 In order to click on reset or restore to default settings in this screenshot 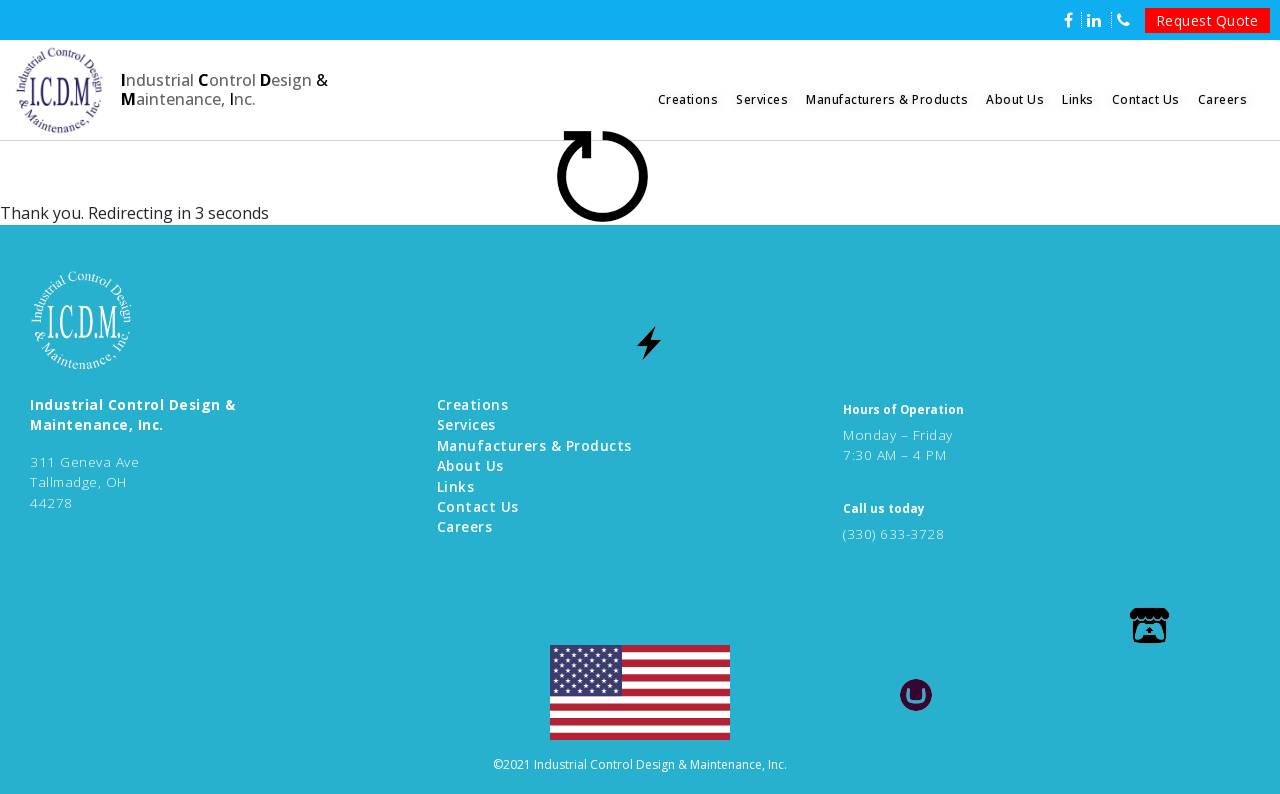, I will do `click(602, 176)`.